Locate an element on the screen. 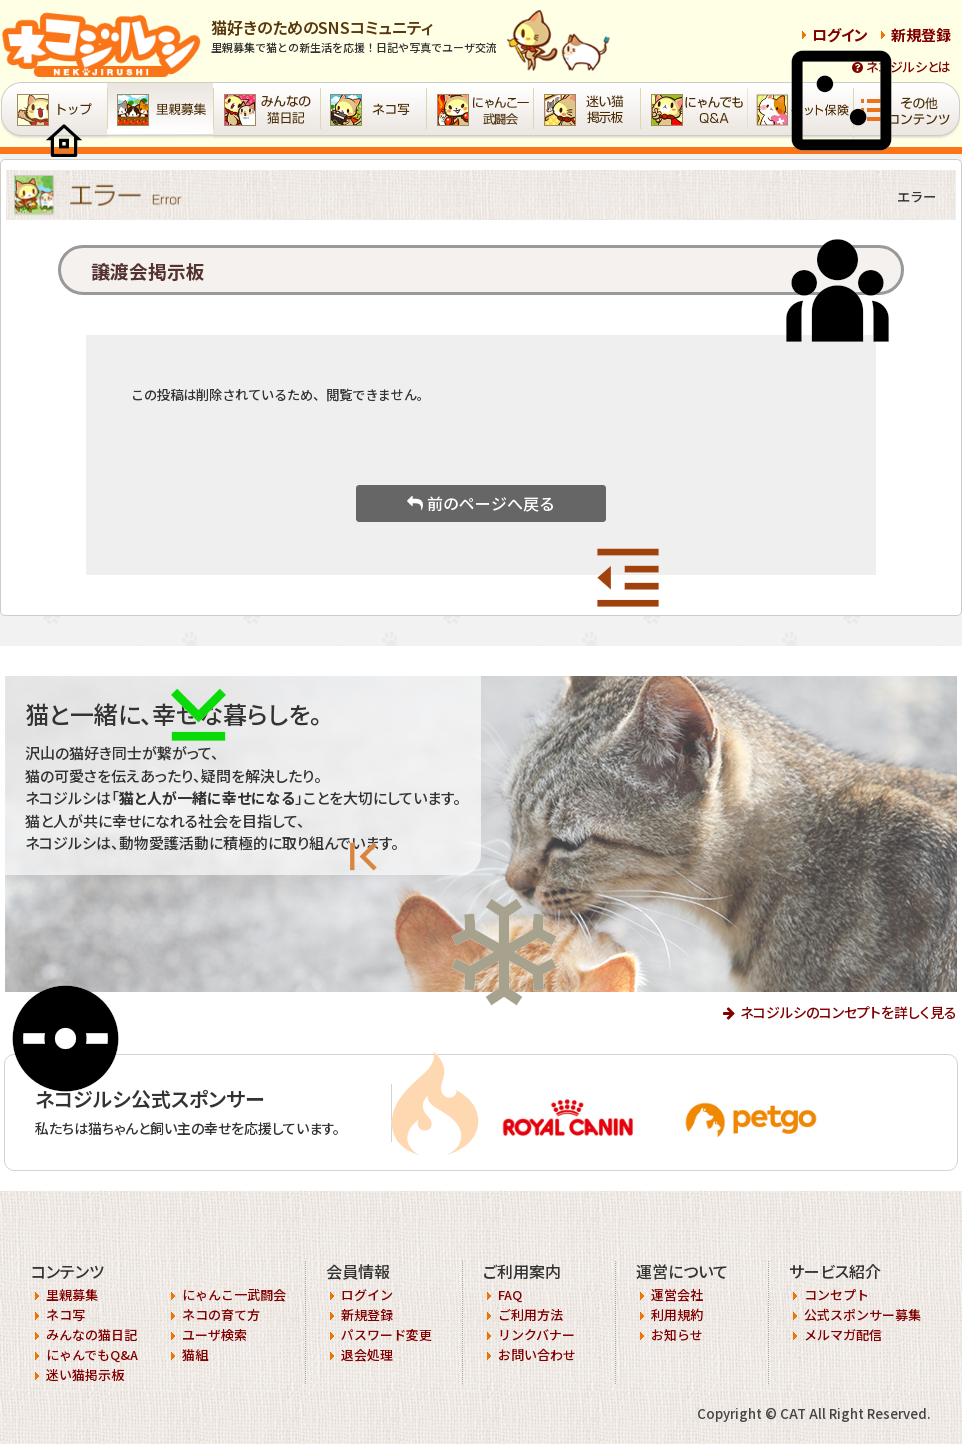 The height and width of the screenshot is (1444, 962). gradienter app logo is located at coordinates (65, 1038).